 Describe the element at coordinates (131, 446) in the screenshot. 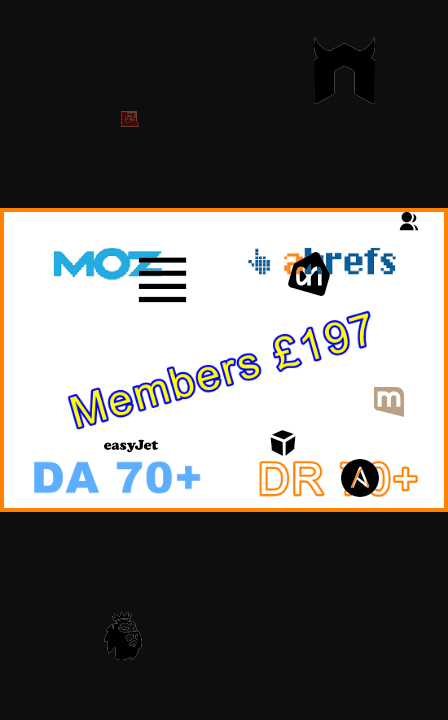

I see `easyJet airline app or website` at that location.